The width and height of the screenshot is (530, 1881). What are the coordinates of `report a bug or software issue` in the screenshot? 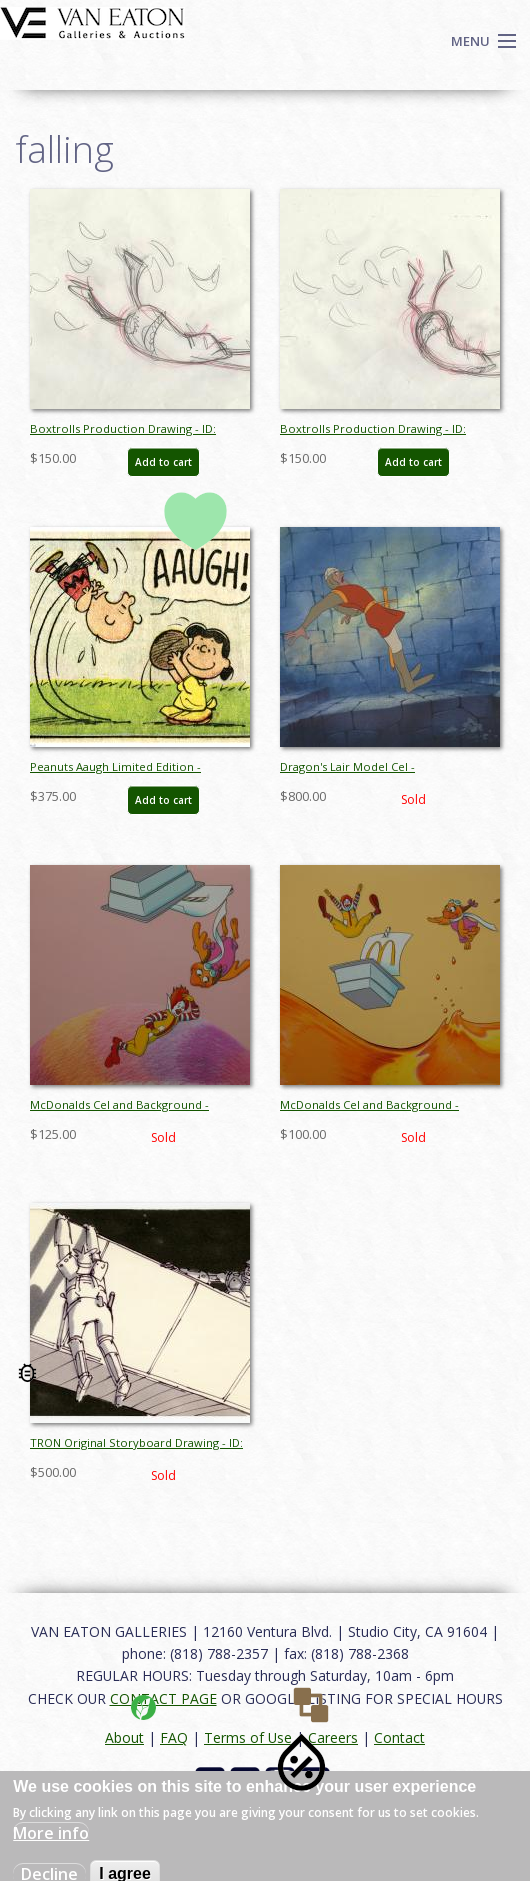 It's located at (27, 1372).